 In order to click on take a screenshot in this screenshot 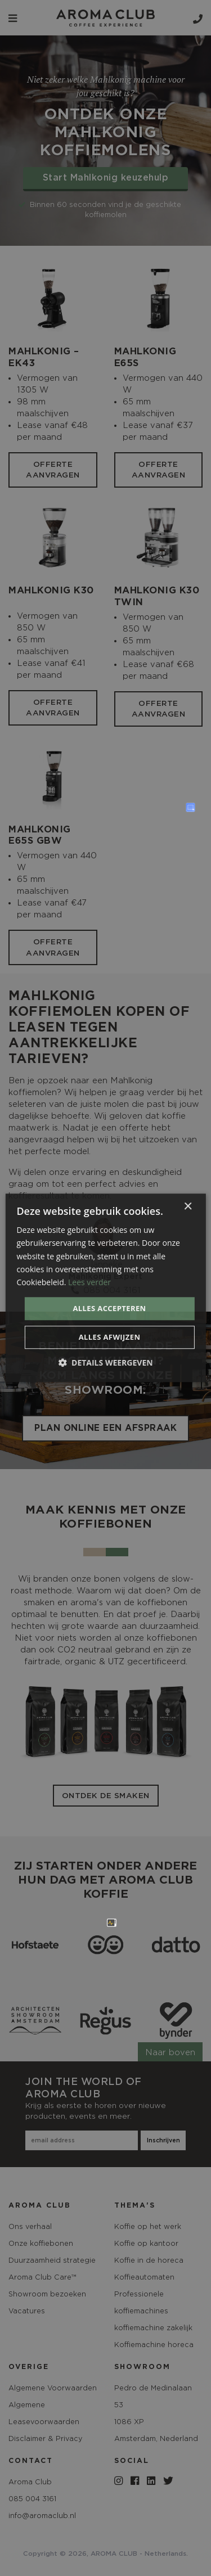, I will do `click(190, 807)`.